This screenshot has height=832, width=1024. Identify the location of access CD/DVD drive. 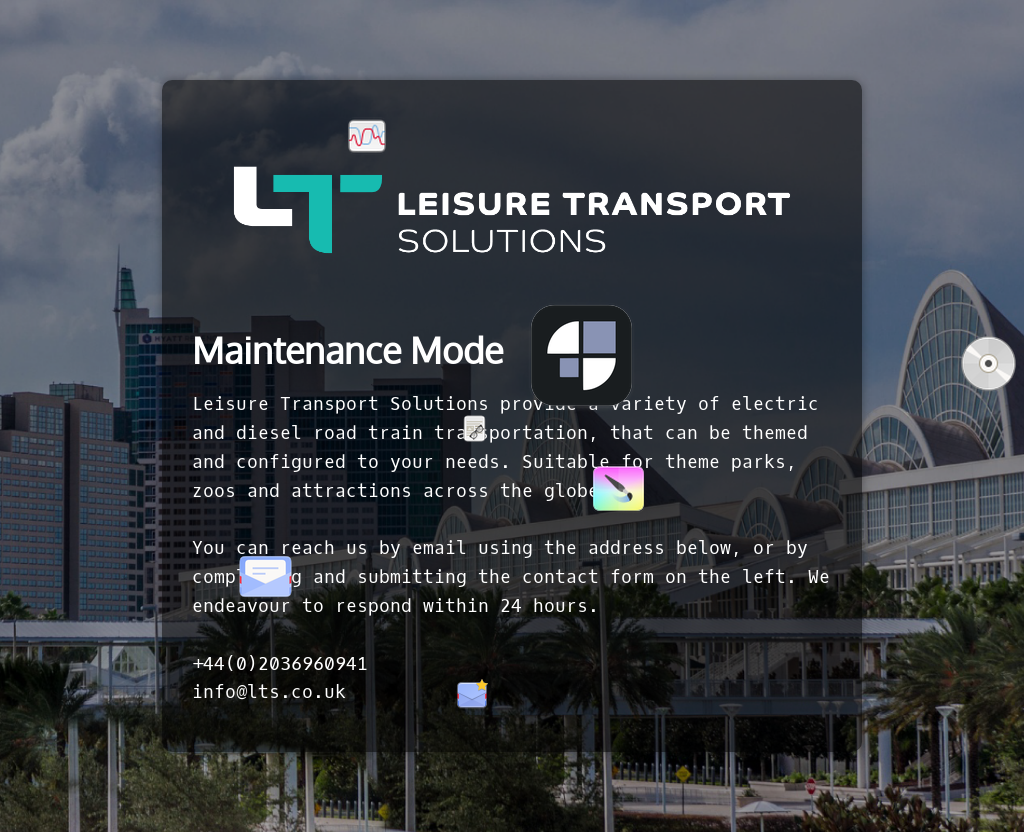
(988, 363).